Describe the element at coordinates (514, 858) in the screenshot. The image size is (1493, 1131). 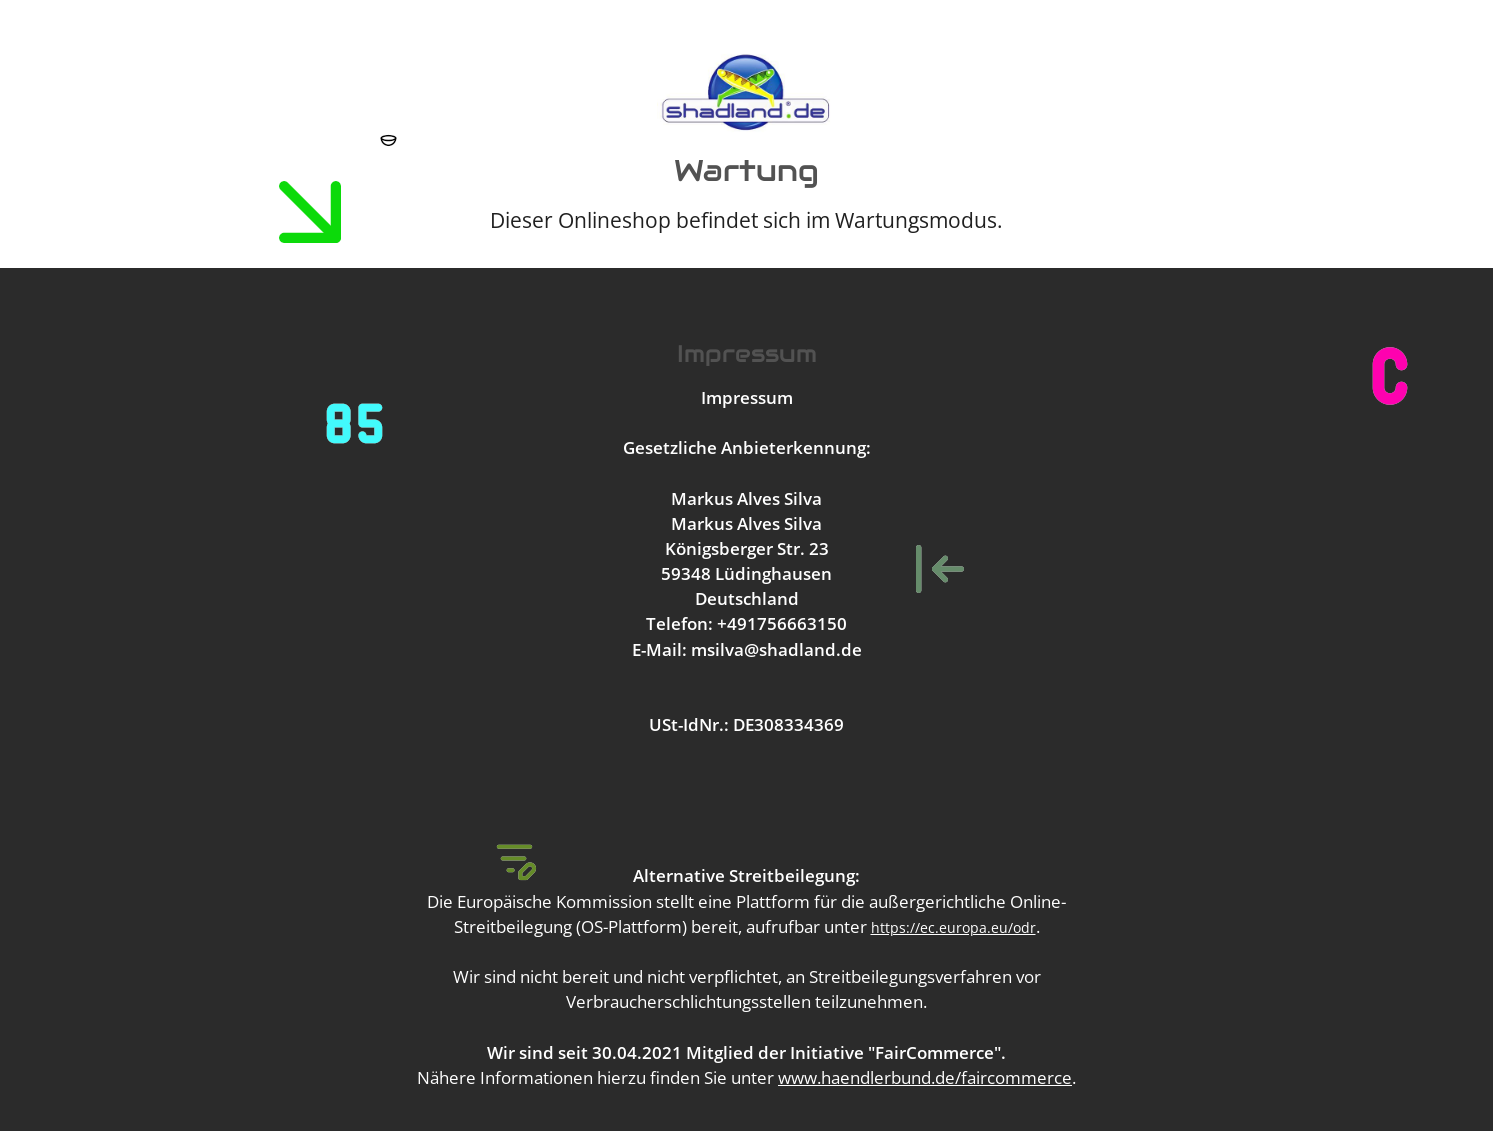
I see `edit filter settings` at that location.